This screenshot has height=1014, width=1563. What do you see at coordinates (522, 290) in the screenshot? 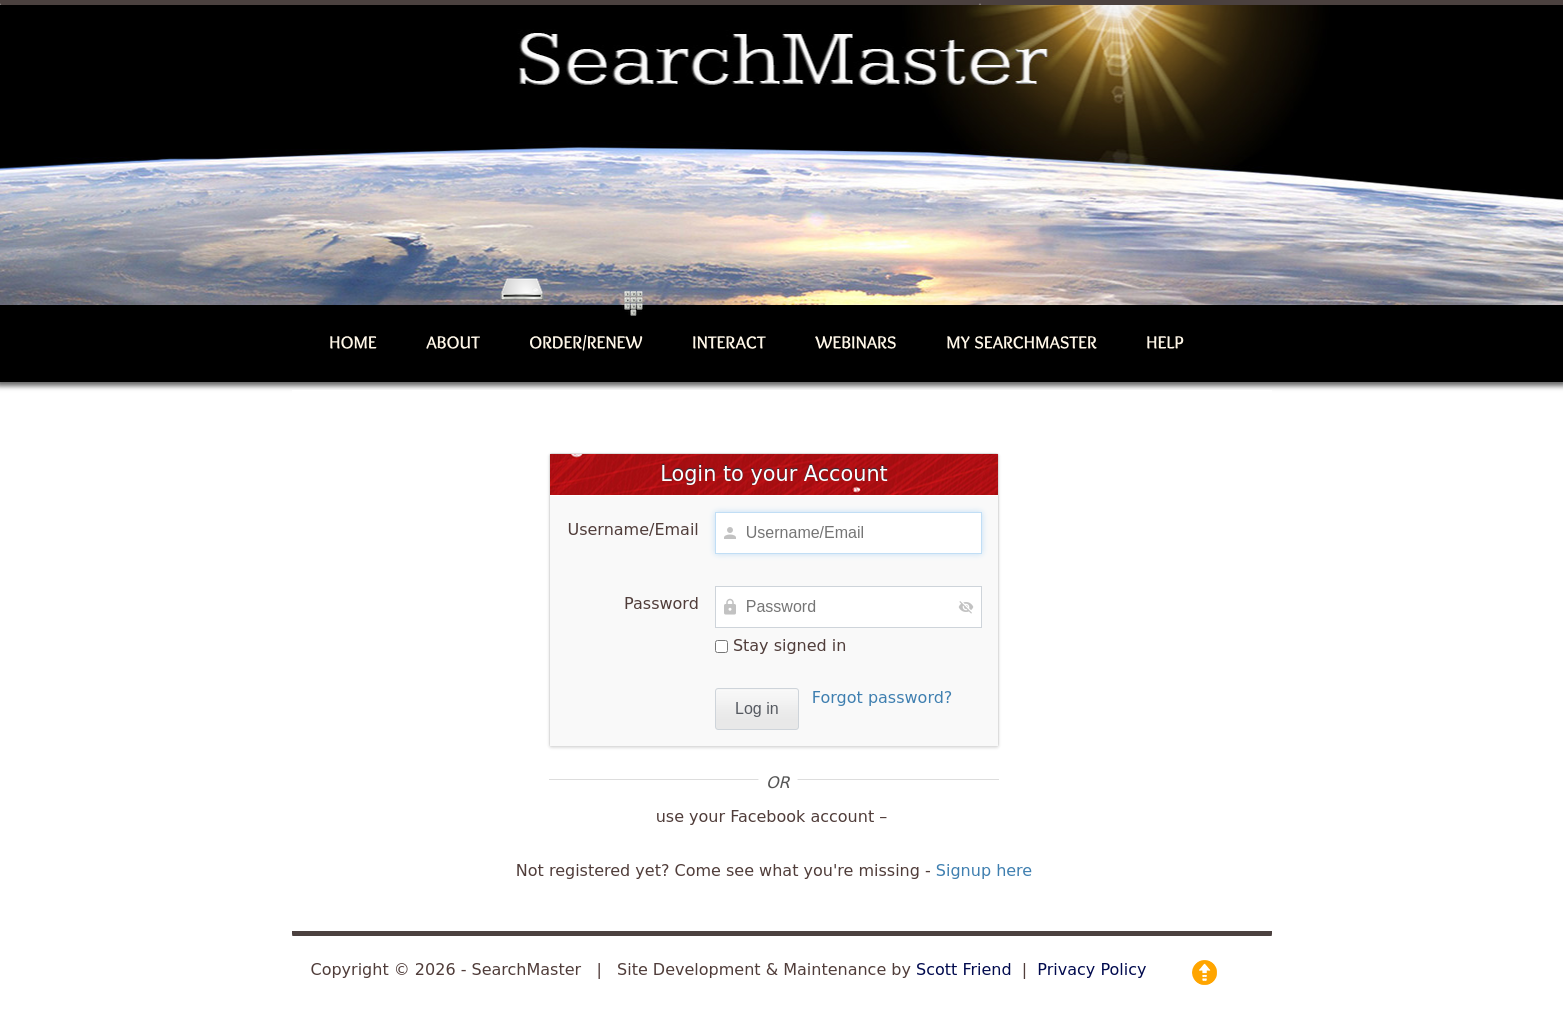
I see `access removable storage device` at bounding box center [522, 290].